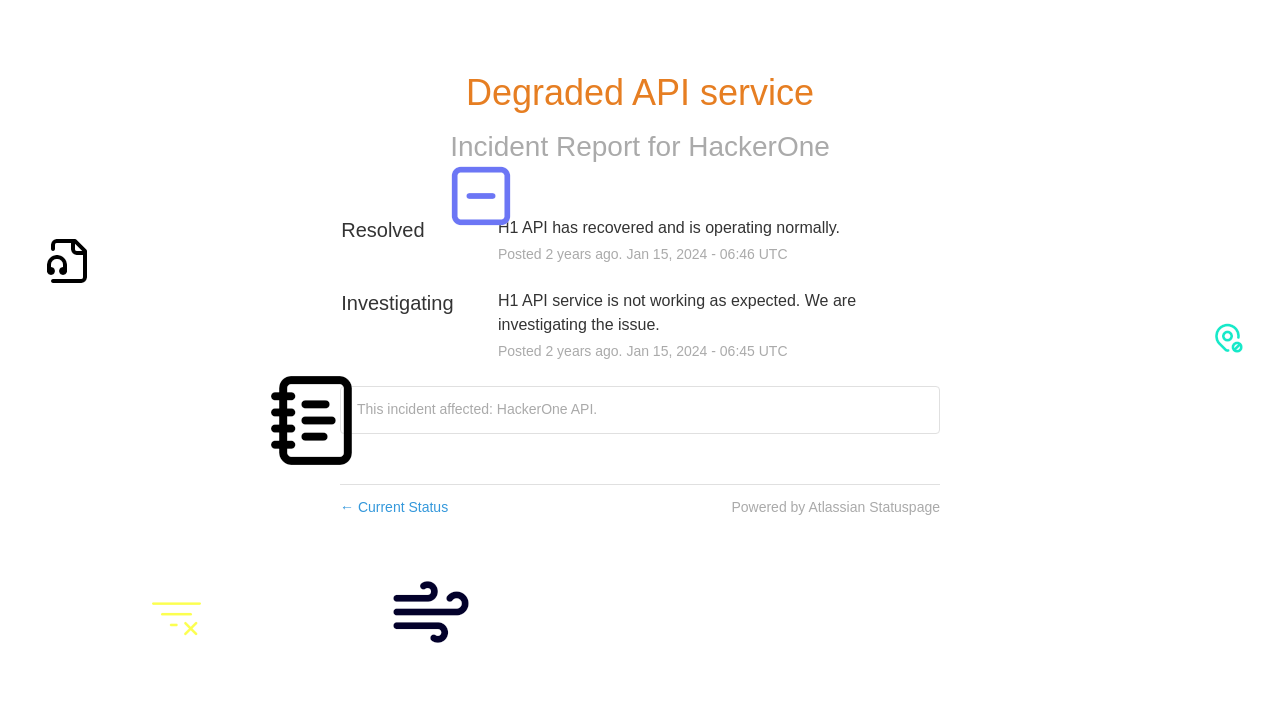  I want to click on open your notes or notebook, so click(315, 420).